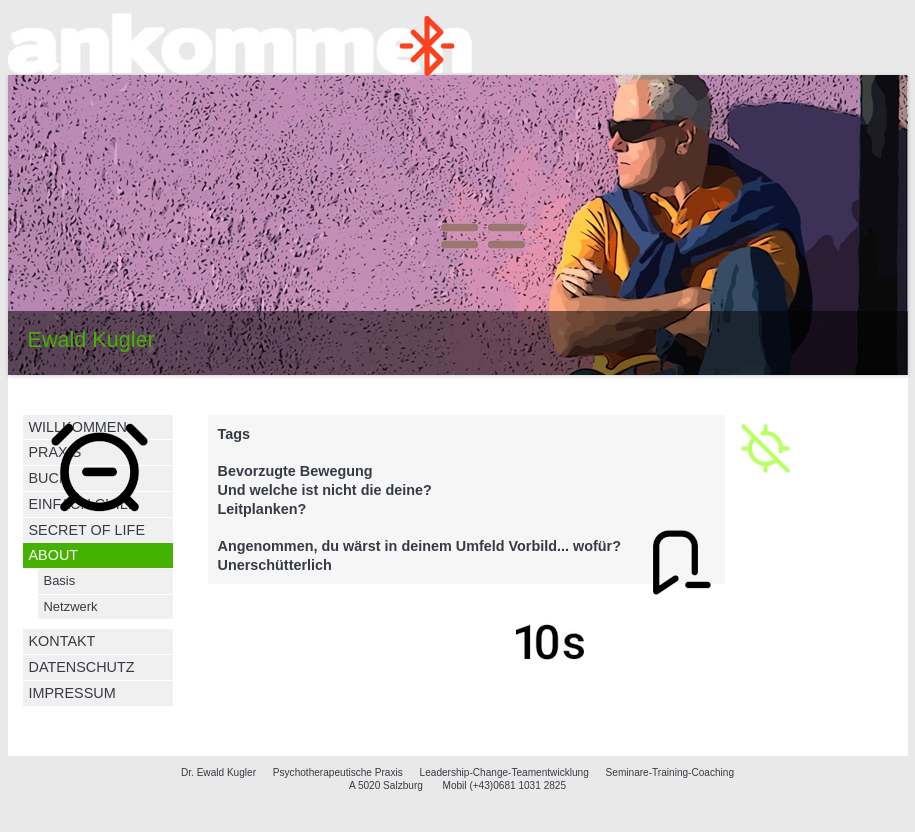 The height and width of the screenshot is (832, 915). Describe the element at coordinates (99, 467) in the screenshot. I see `remove or delete an alarm` at that location.